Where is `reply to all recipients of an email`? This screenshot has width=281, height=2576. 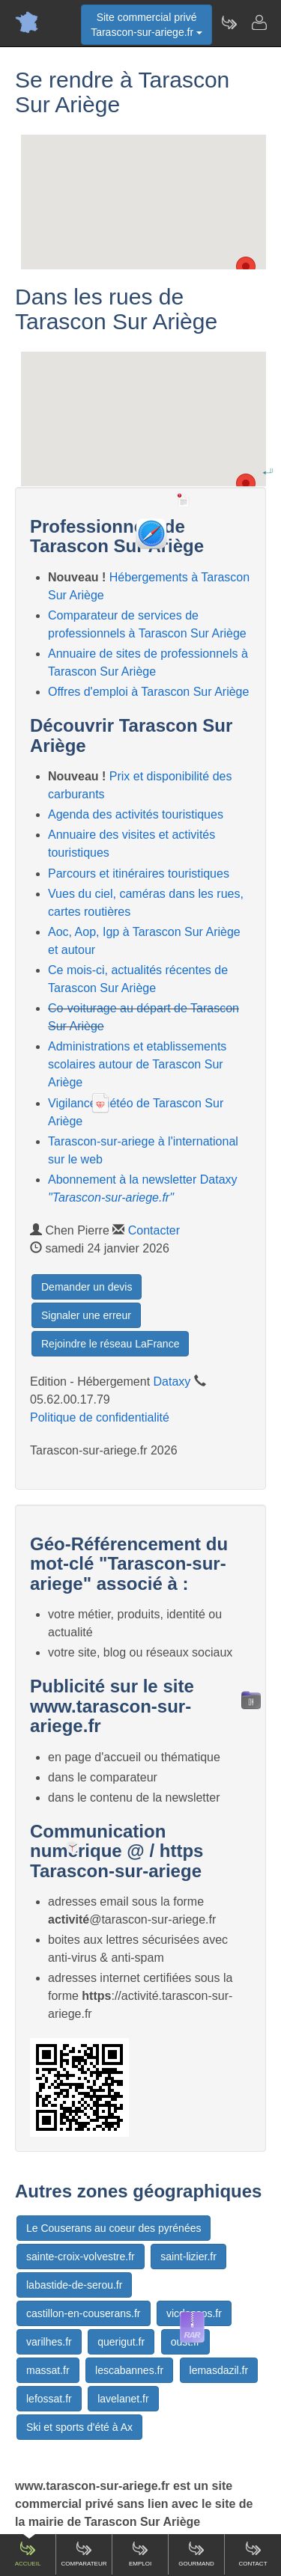
reply to all recipients of an email is located at coordinates (268, 471).